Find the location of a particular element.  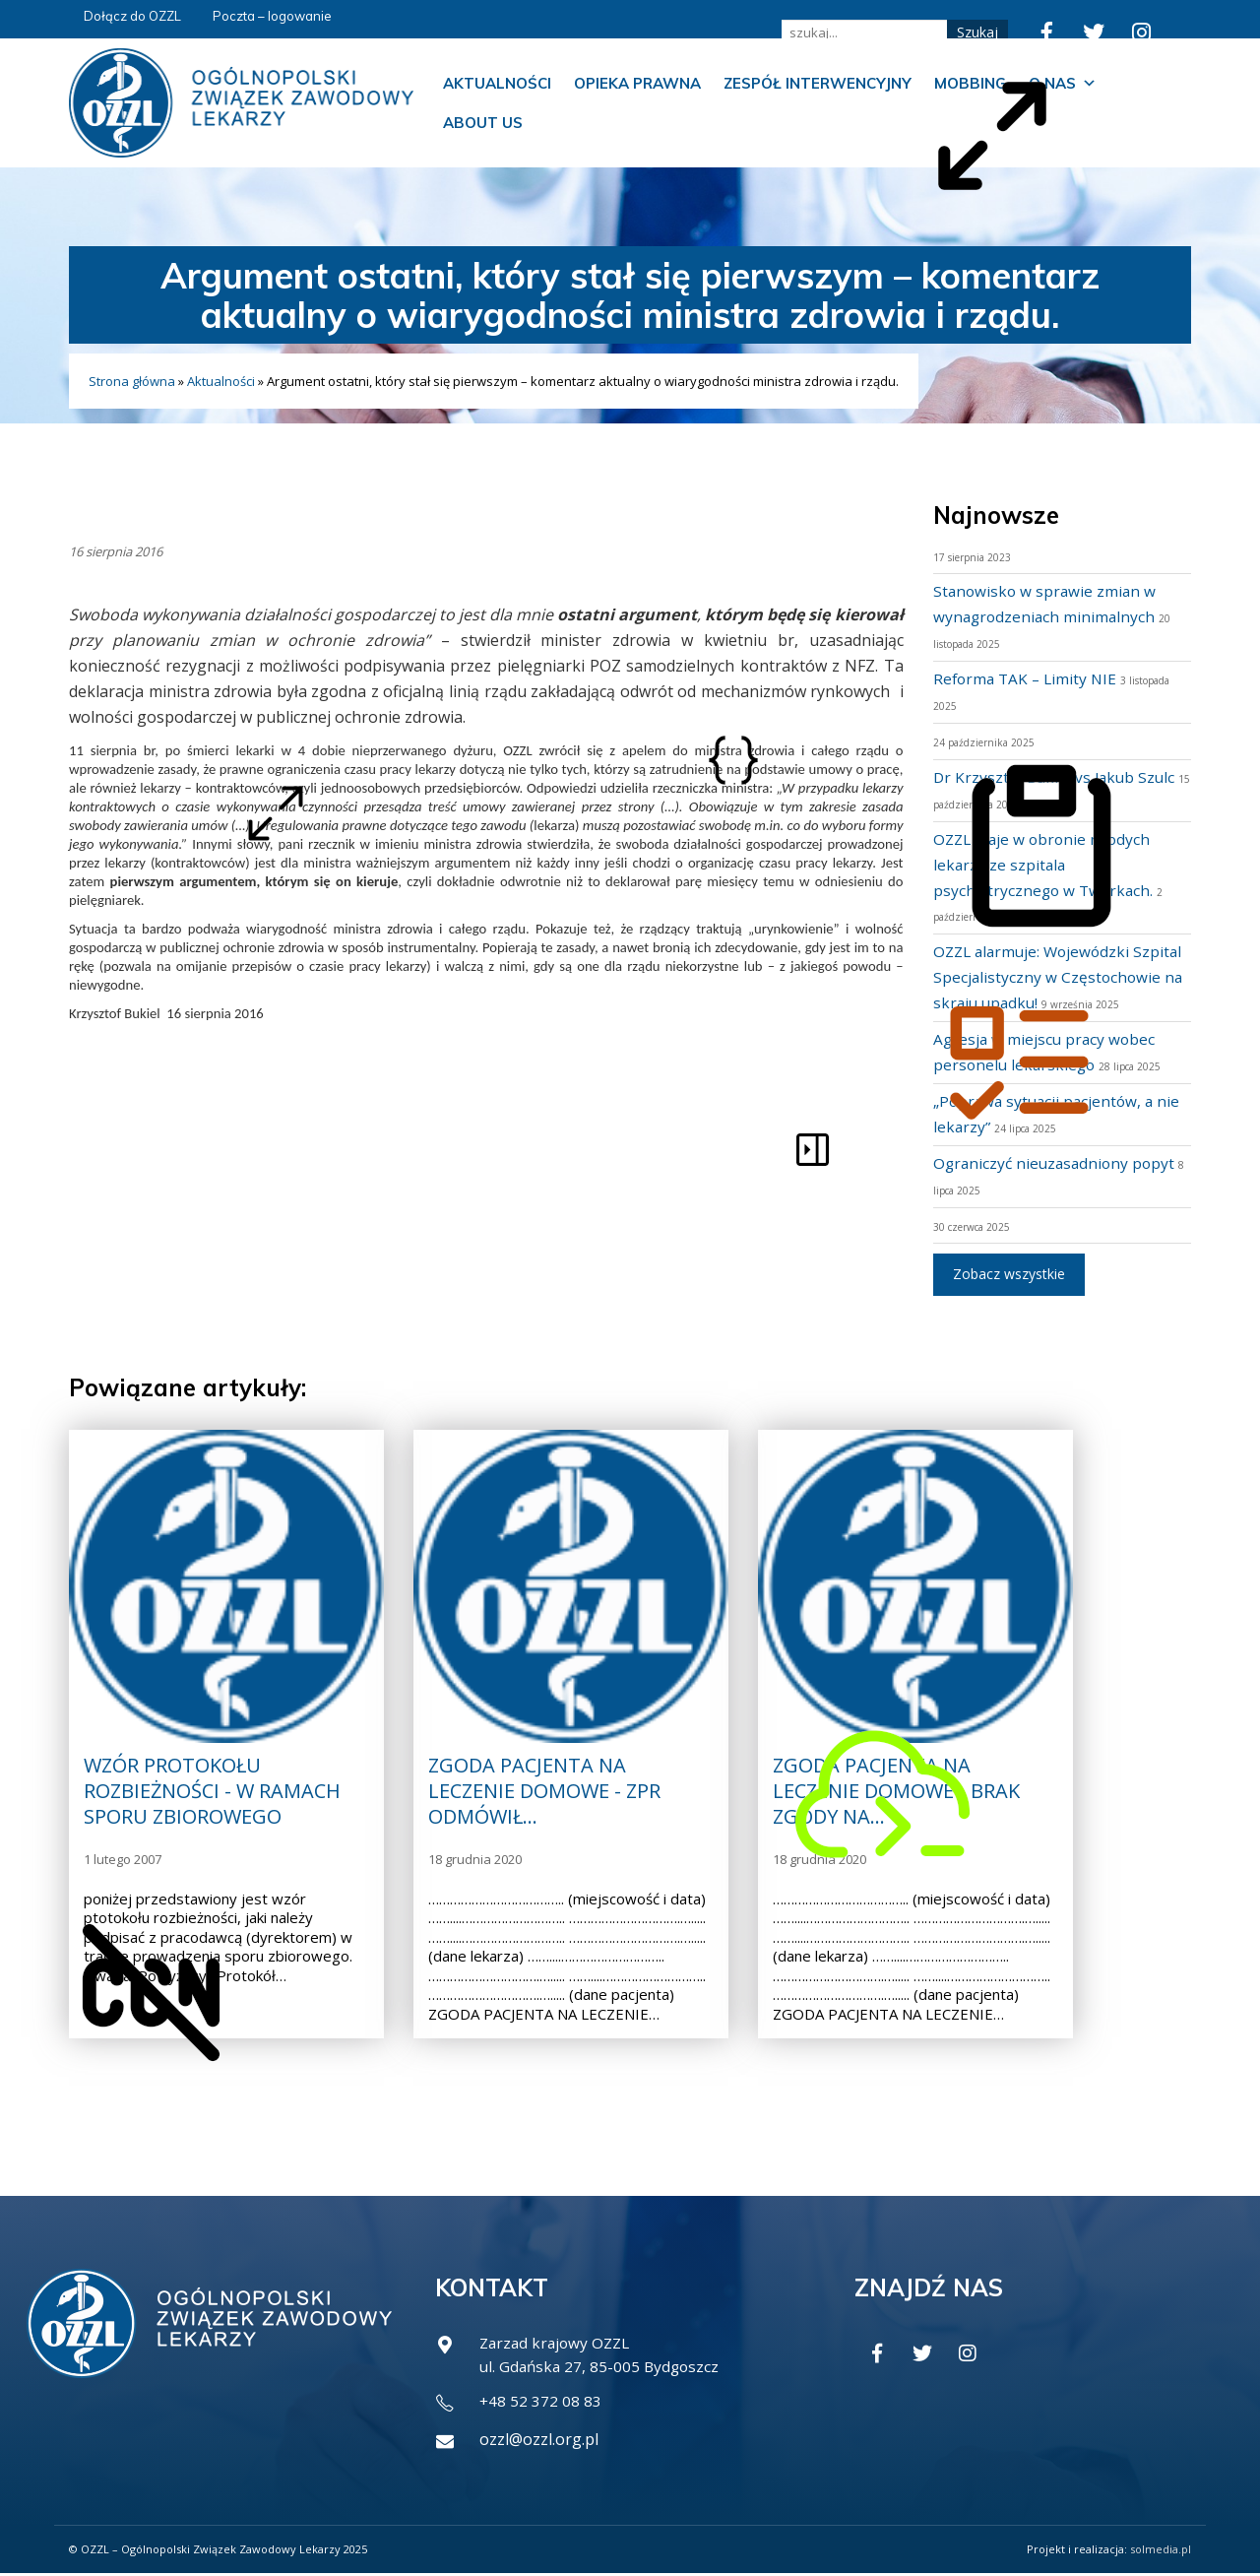

http connection disabled or unavailable is located at coordinates (151, 1992).